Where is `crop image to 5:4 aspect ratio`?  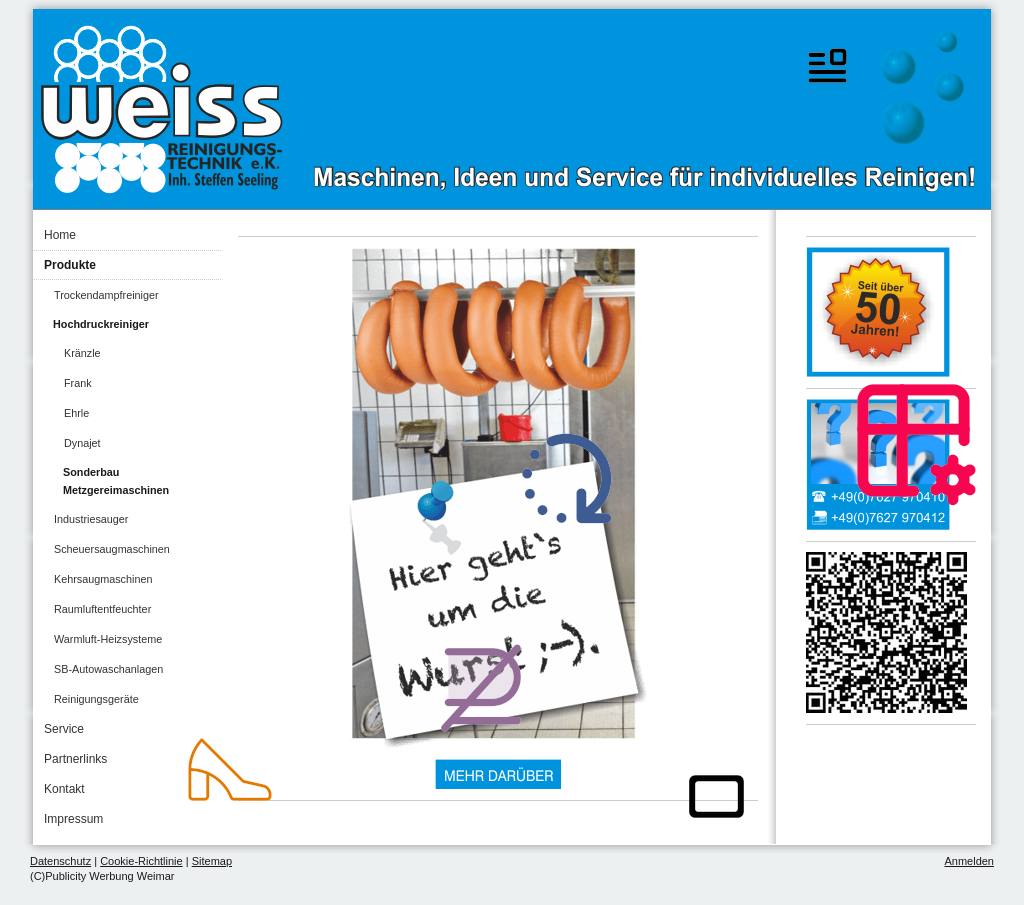 crop image to 5:4 aspect ratio is located at coordinates (716, 796).